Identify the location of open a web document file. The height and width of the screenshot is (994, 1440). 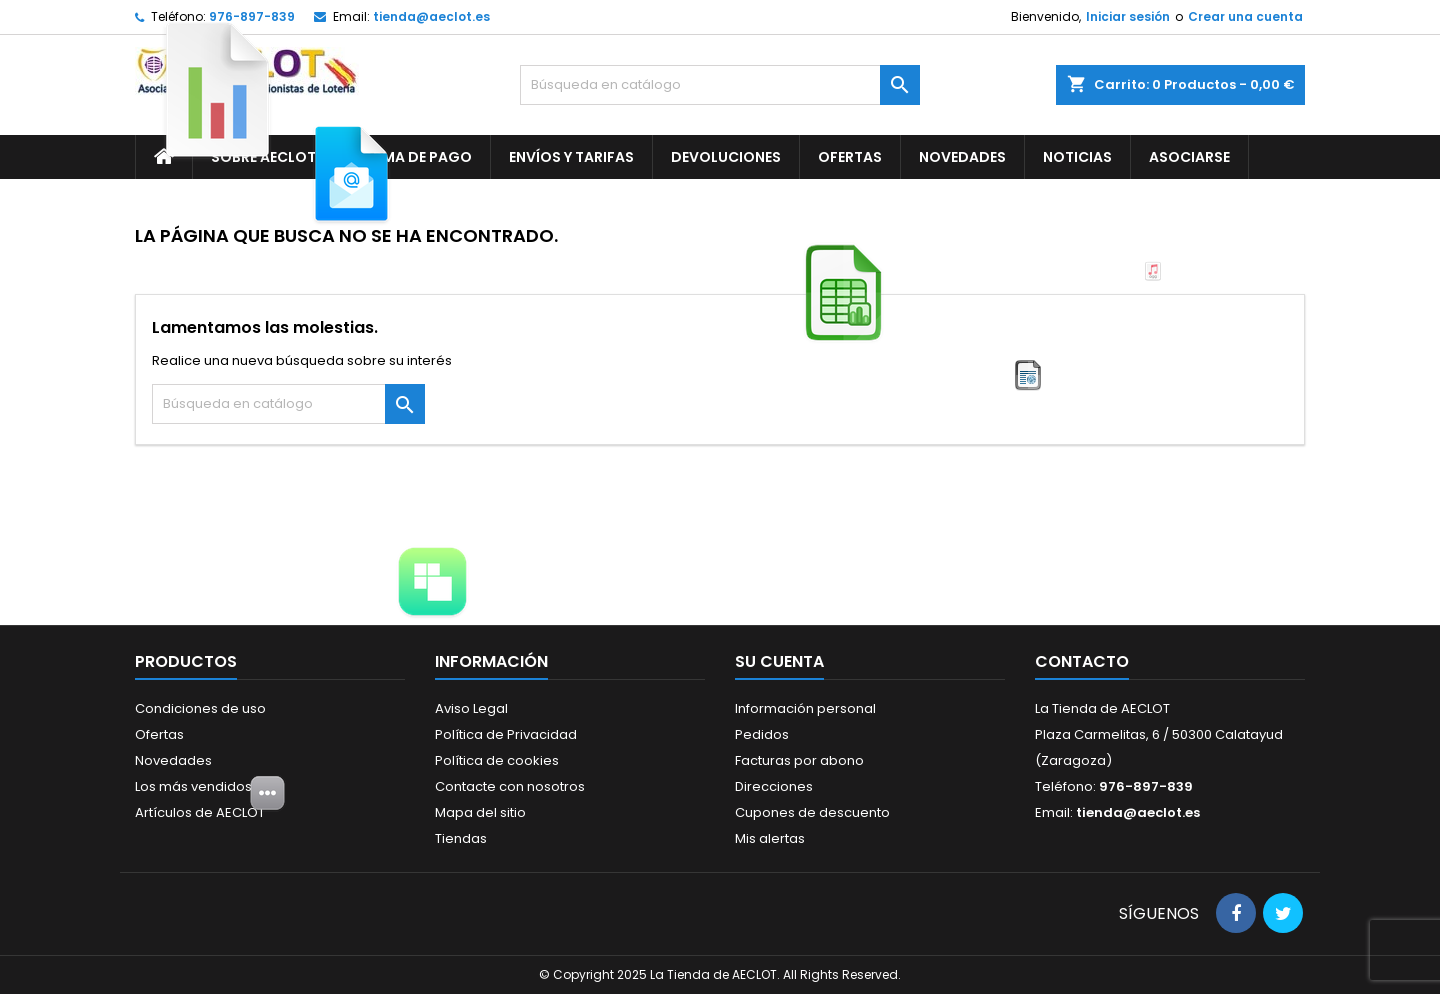
(1028, 375).